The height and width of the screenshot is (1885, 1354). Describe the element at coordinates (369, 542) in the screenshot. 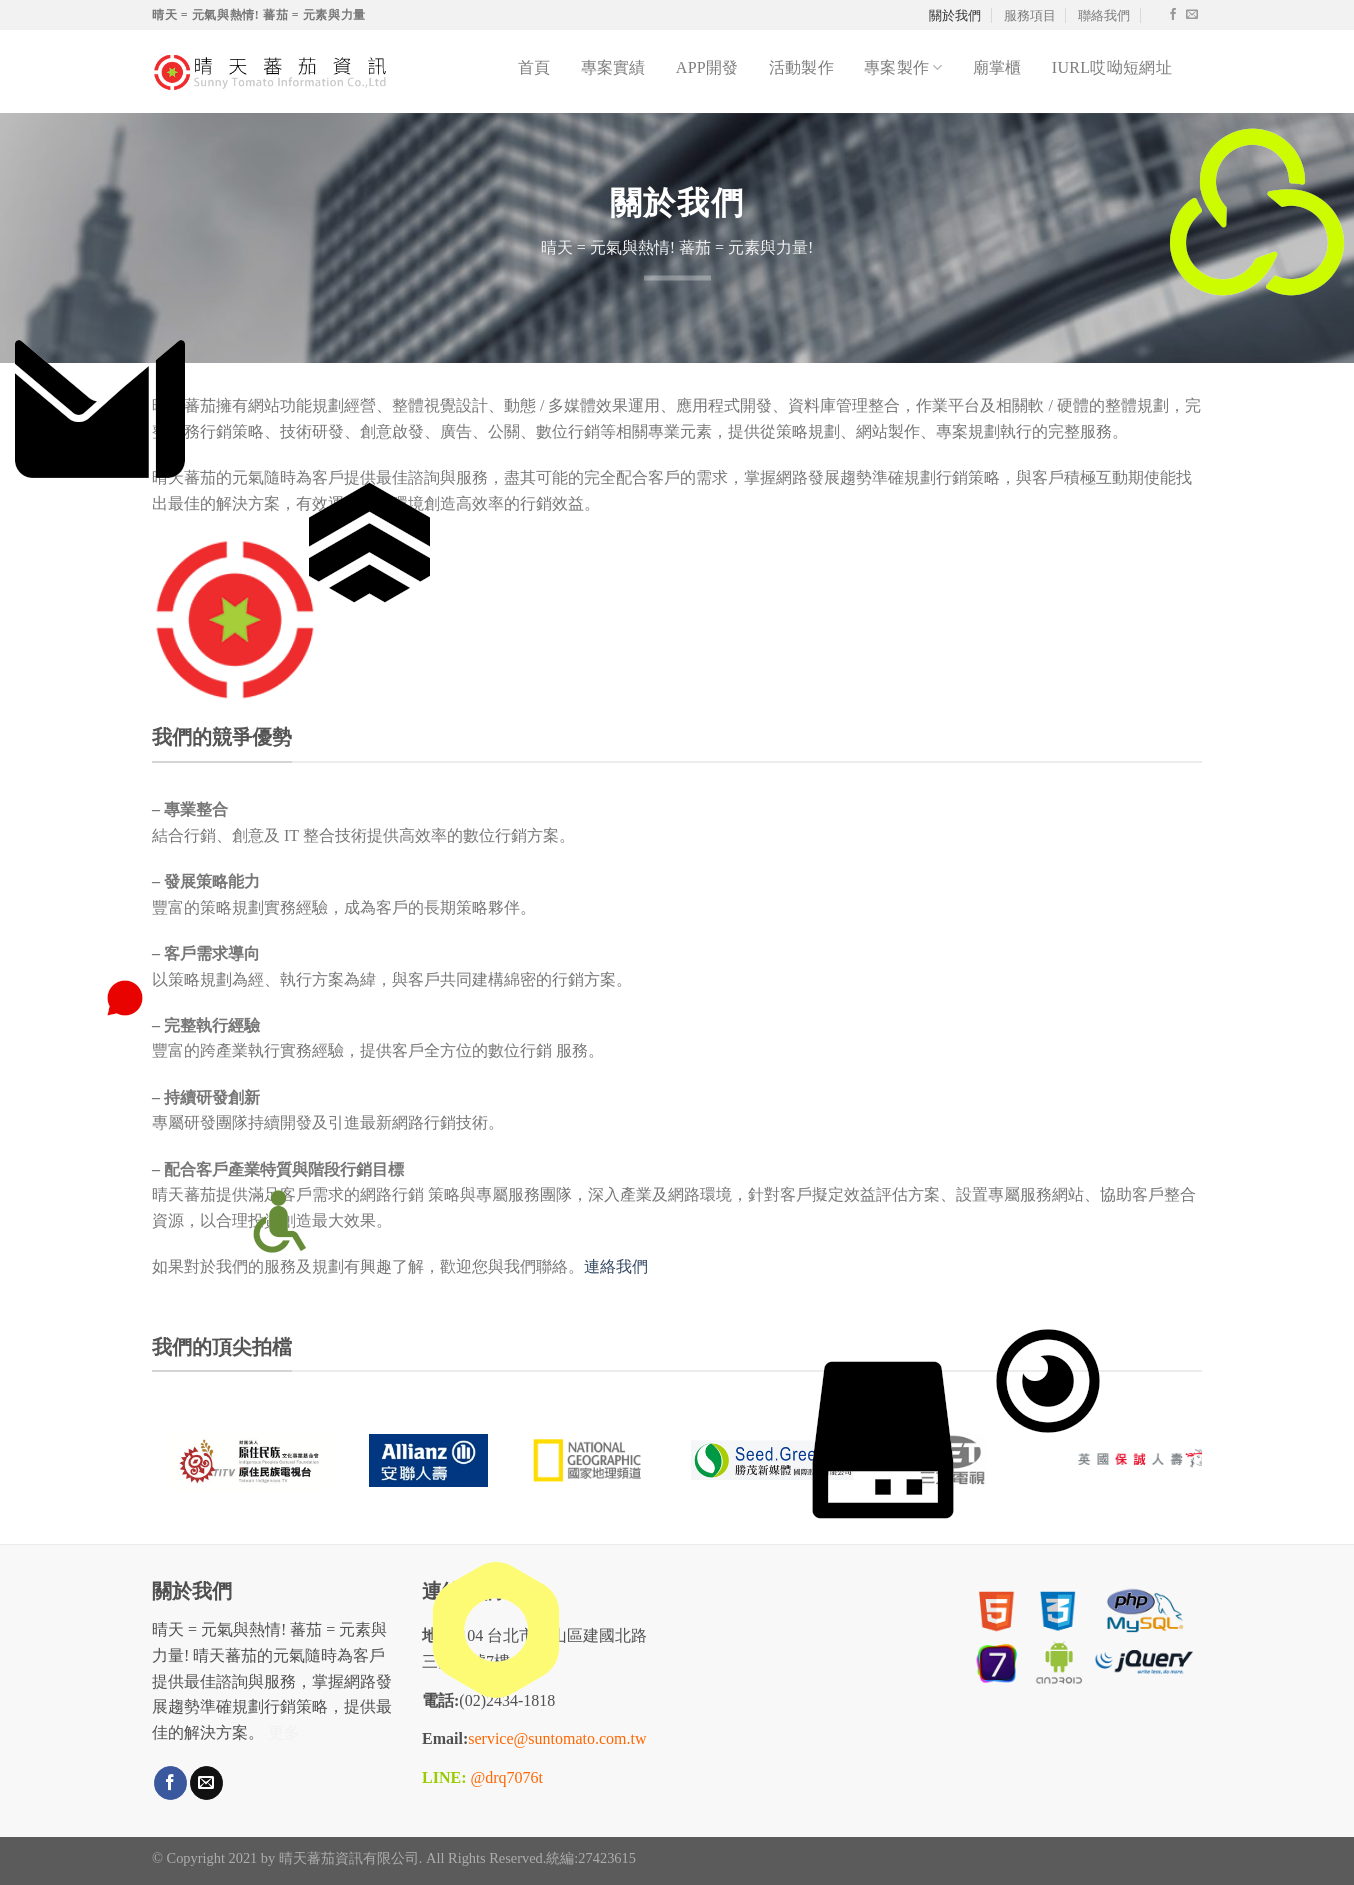

I see `open koyeb cloud platform` at that location.